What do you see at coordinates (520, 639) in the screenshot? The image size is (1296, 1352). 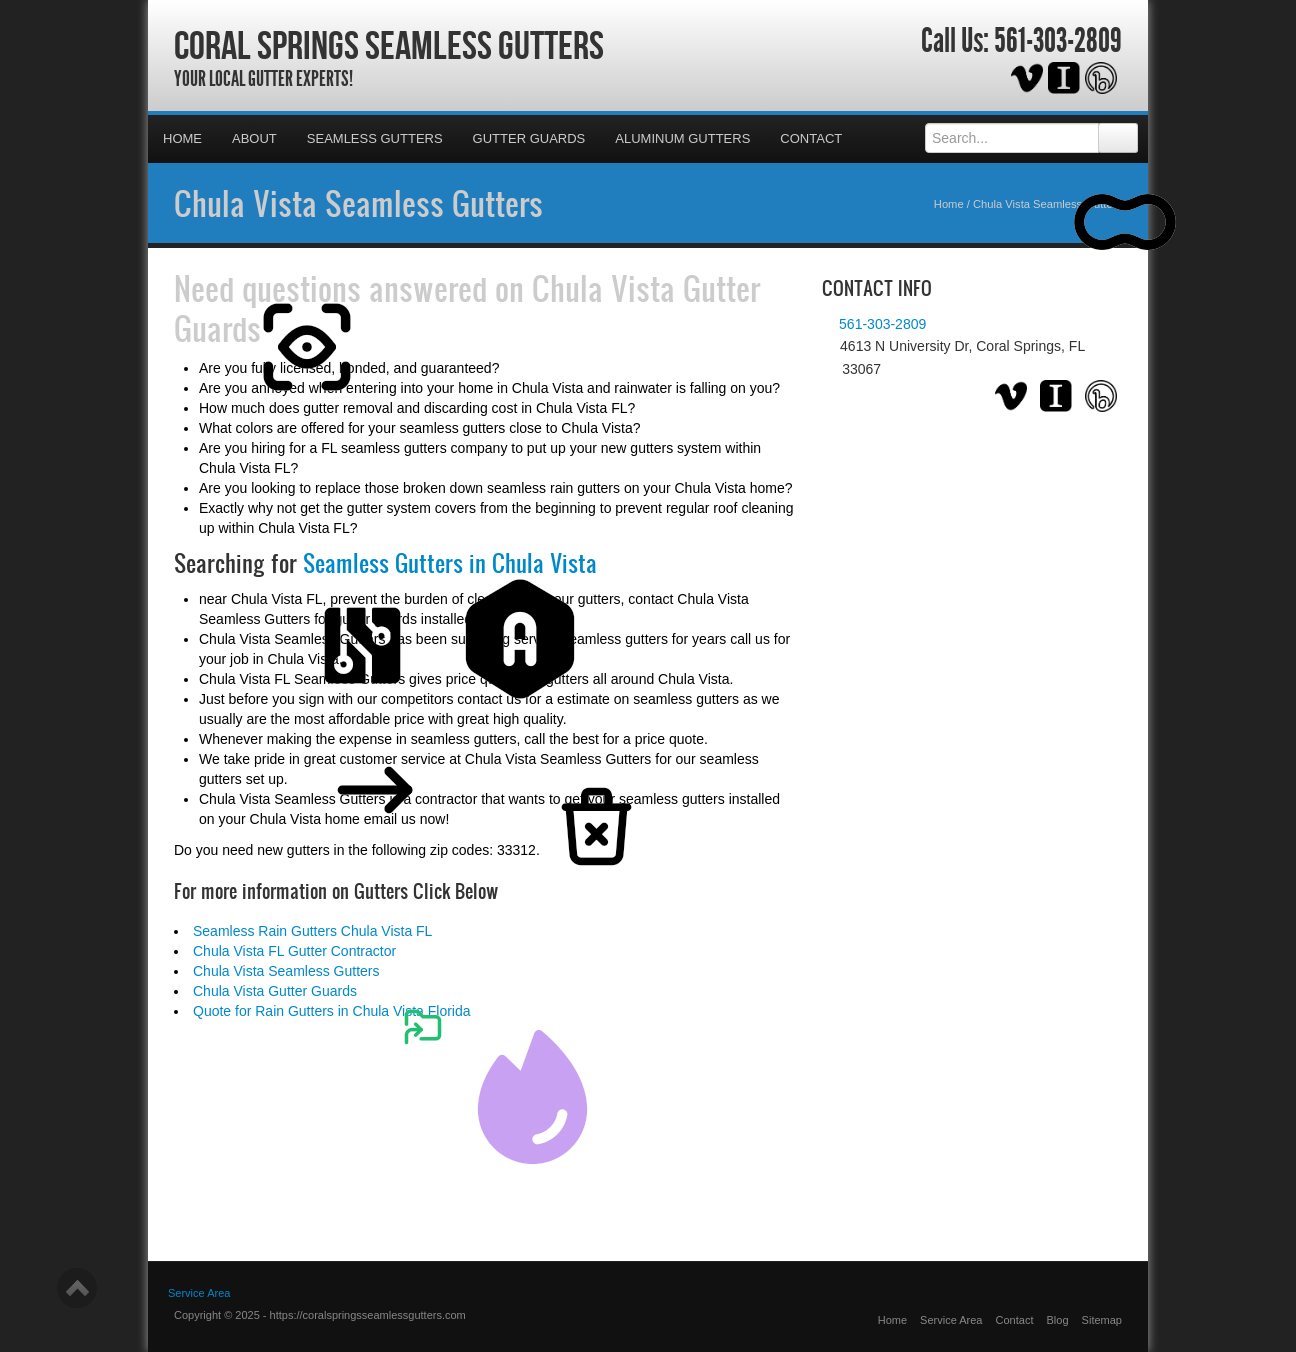 I see `select option A in a multiple choice interface` at bounding box center [520, 639].